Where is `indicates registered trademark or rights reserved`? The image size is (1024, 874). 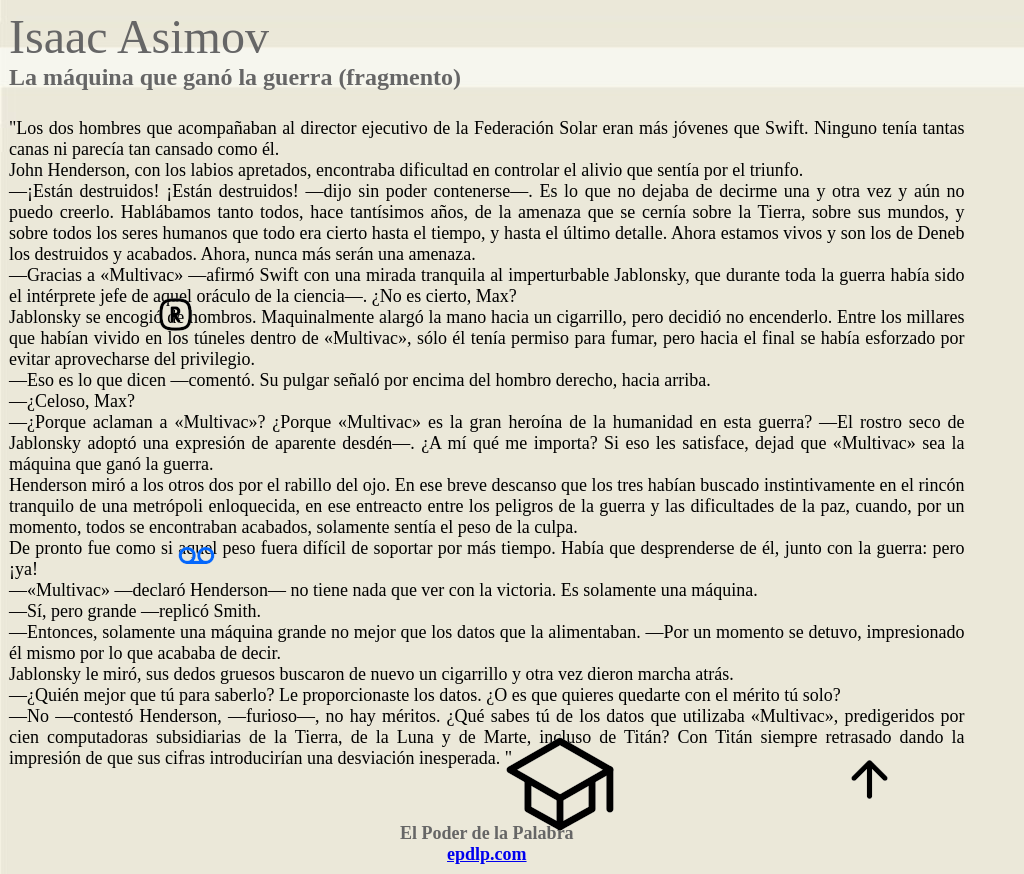
indicates registered trademark or rights reserved is located at coordinates (175, 314).